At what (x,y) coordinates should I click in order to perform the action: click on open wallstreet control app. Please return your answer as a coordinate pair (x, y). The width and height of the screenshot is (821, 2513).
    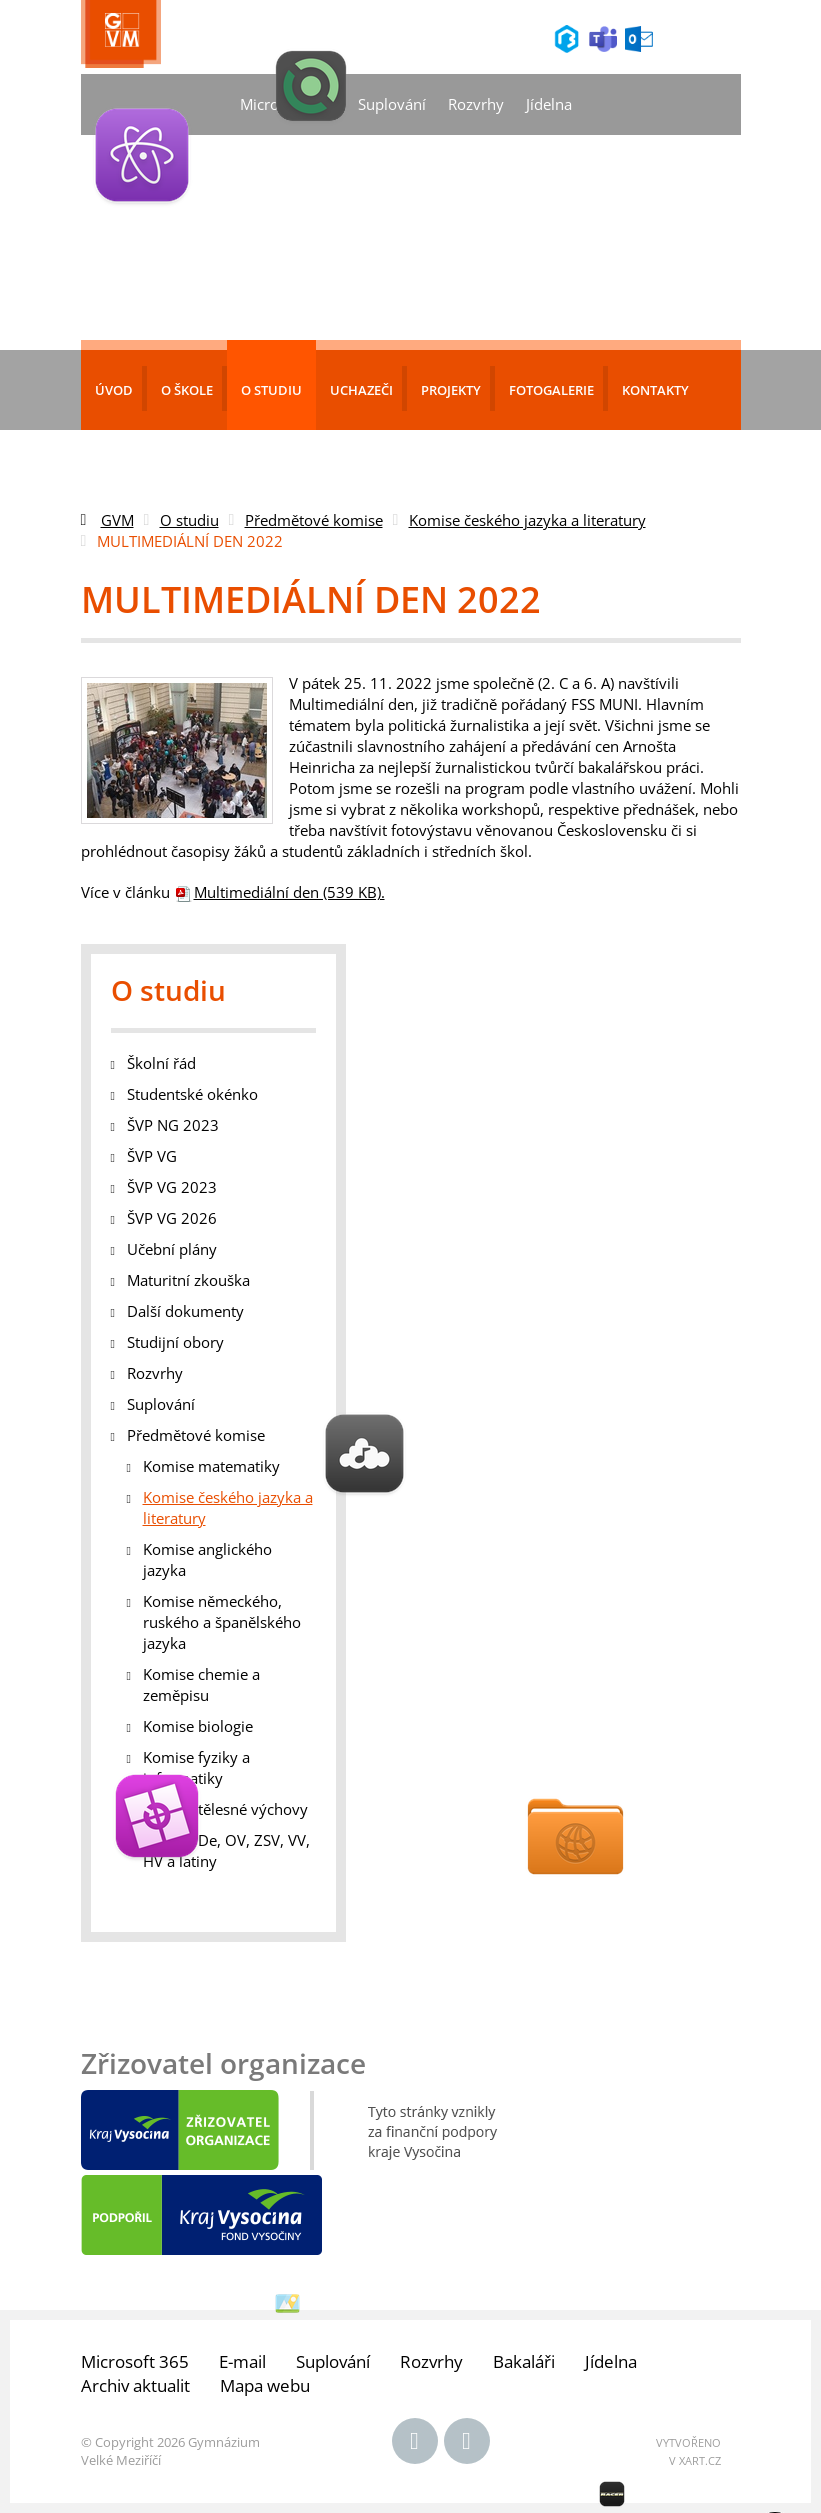
    Looking at the image, I should click on (157, 1816).